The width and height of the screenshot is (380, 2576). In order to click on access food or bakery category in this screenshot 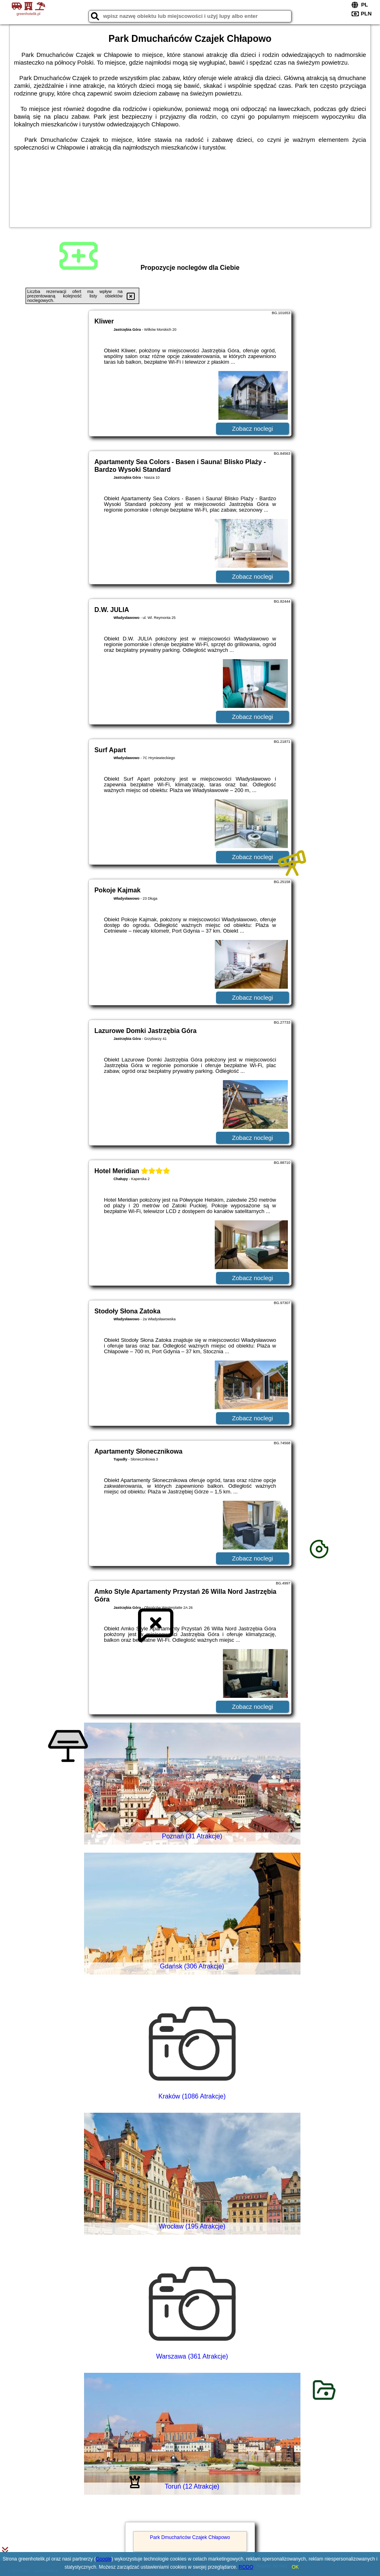, I will do `click(319, 1549)`.